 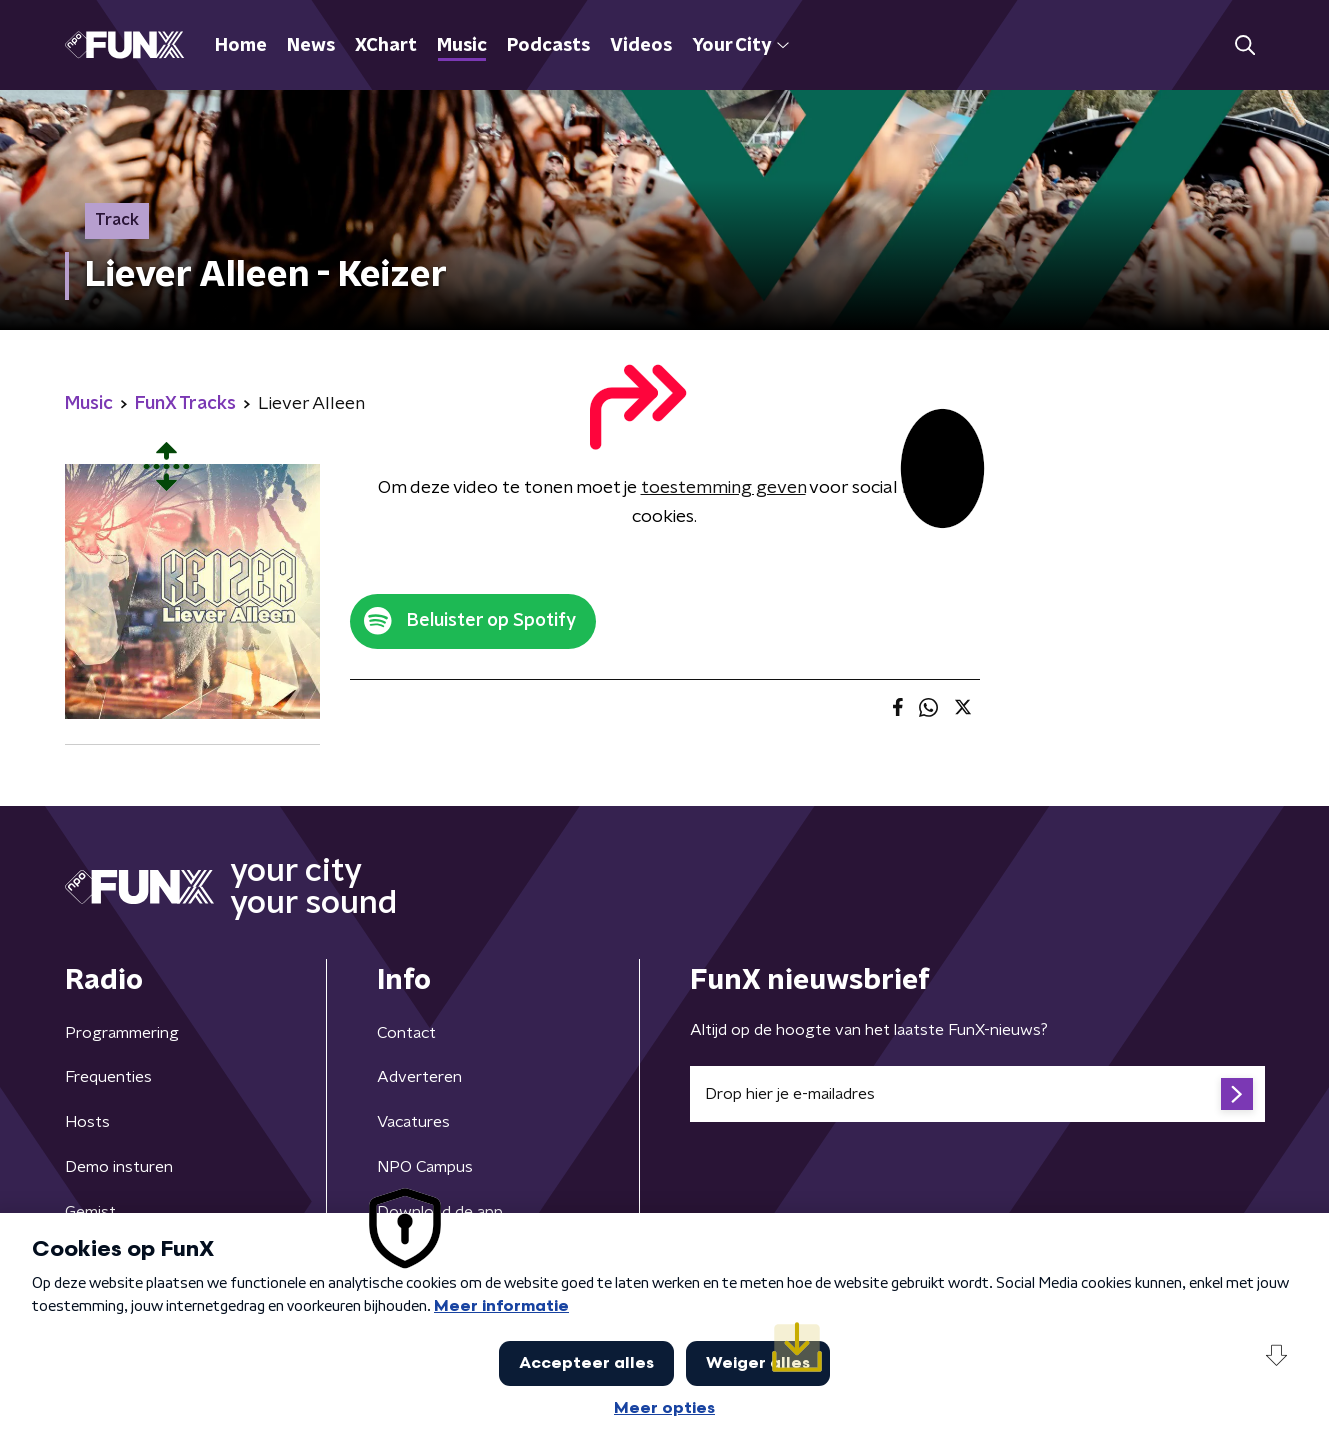 What do you see at coordinates (166, 466) in the screenshot?
I see `expand collapsed content` at bounding box center [166, 466].